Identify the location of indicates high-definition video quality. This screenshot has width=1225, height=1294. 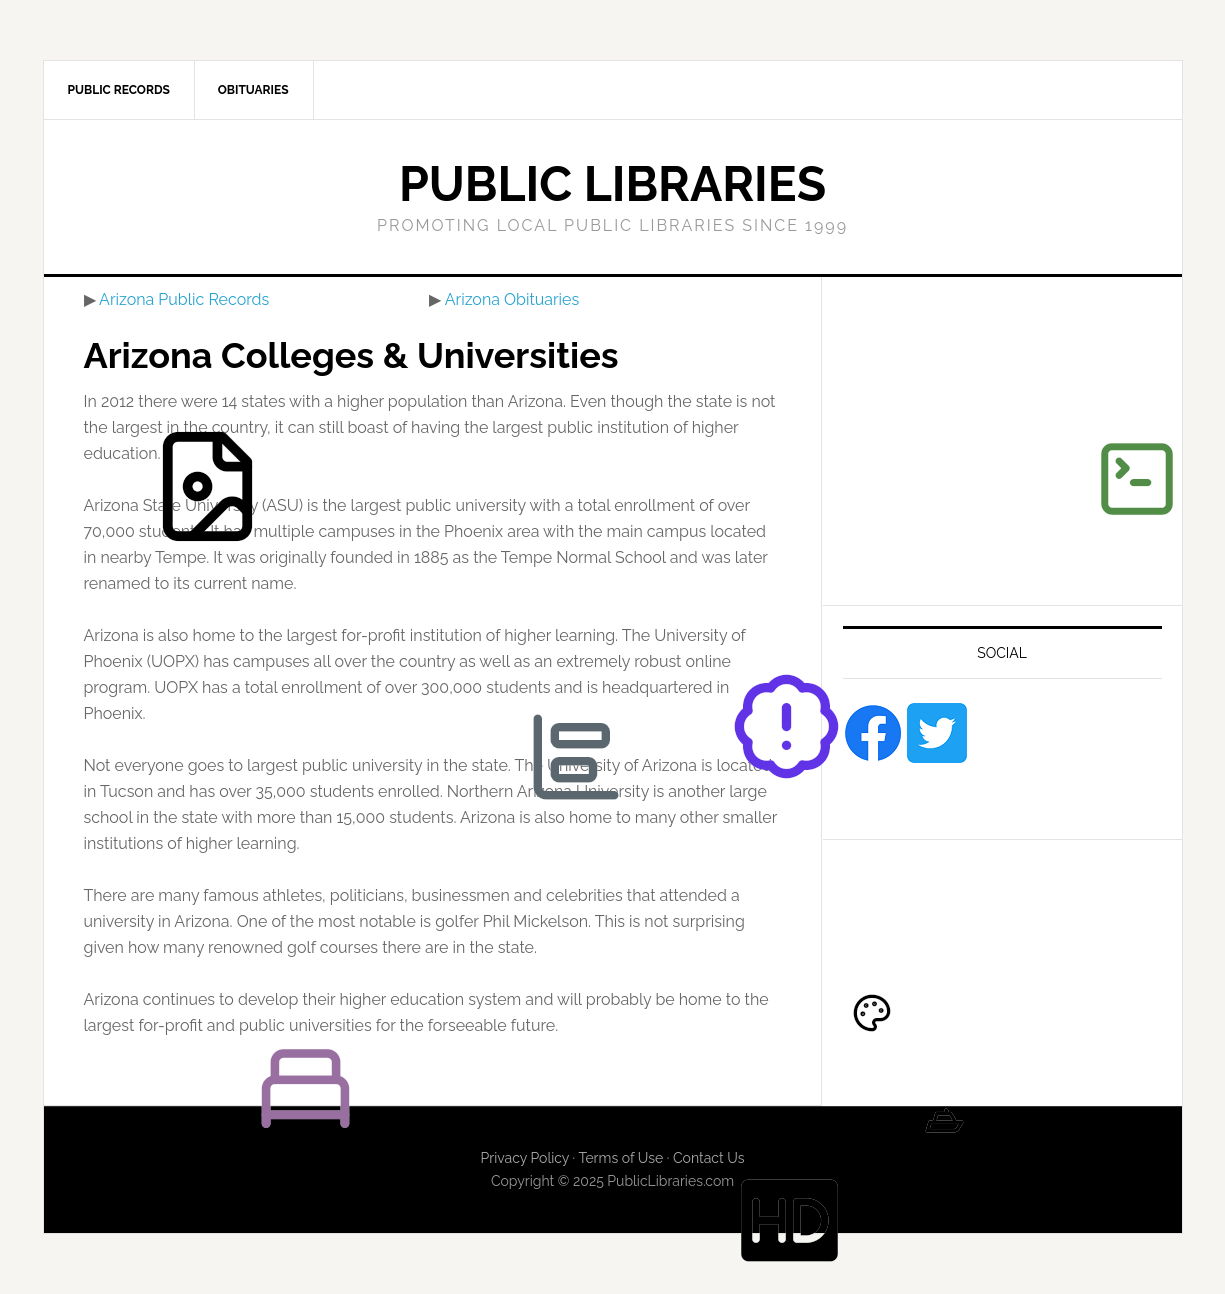
(789, 1220).